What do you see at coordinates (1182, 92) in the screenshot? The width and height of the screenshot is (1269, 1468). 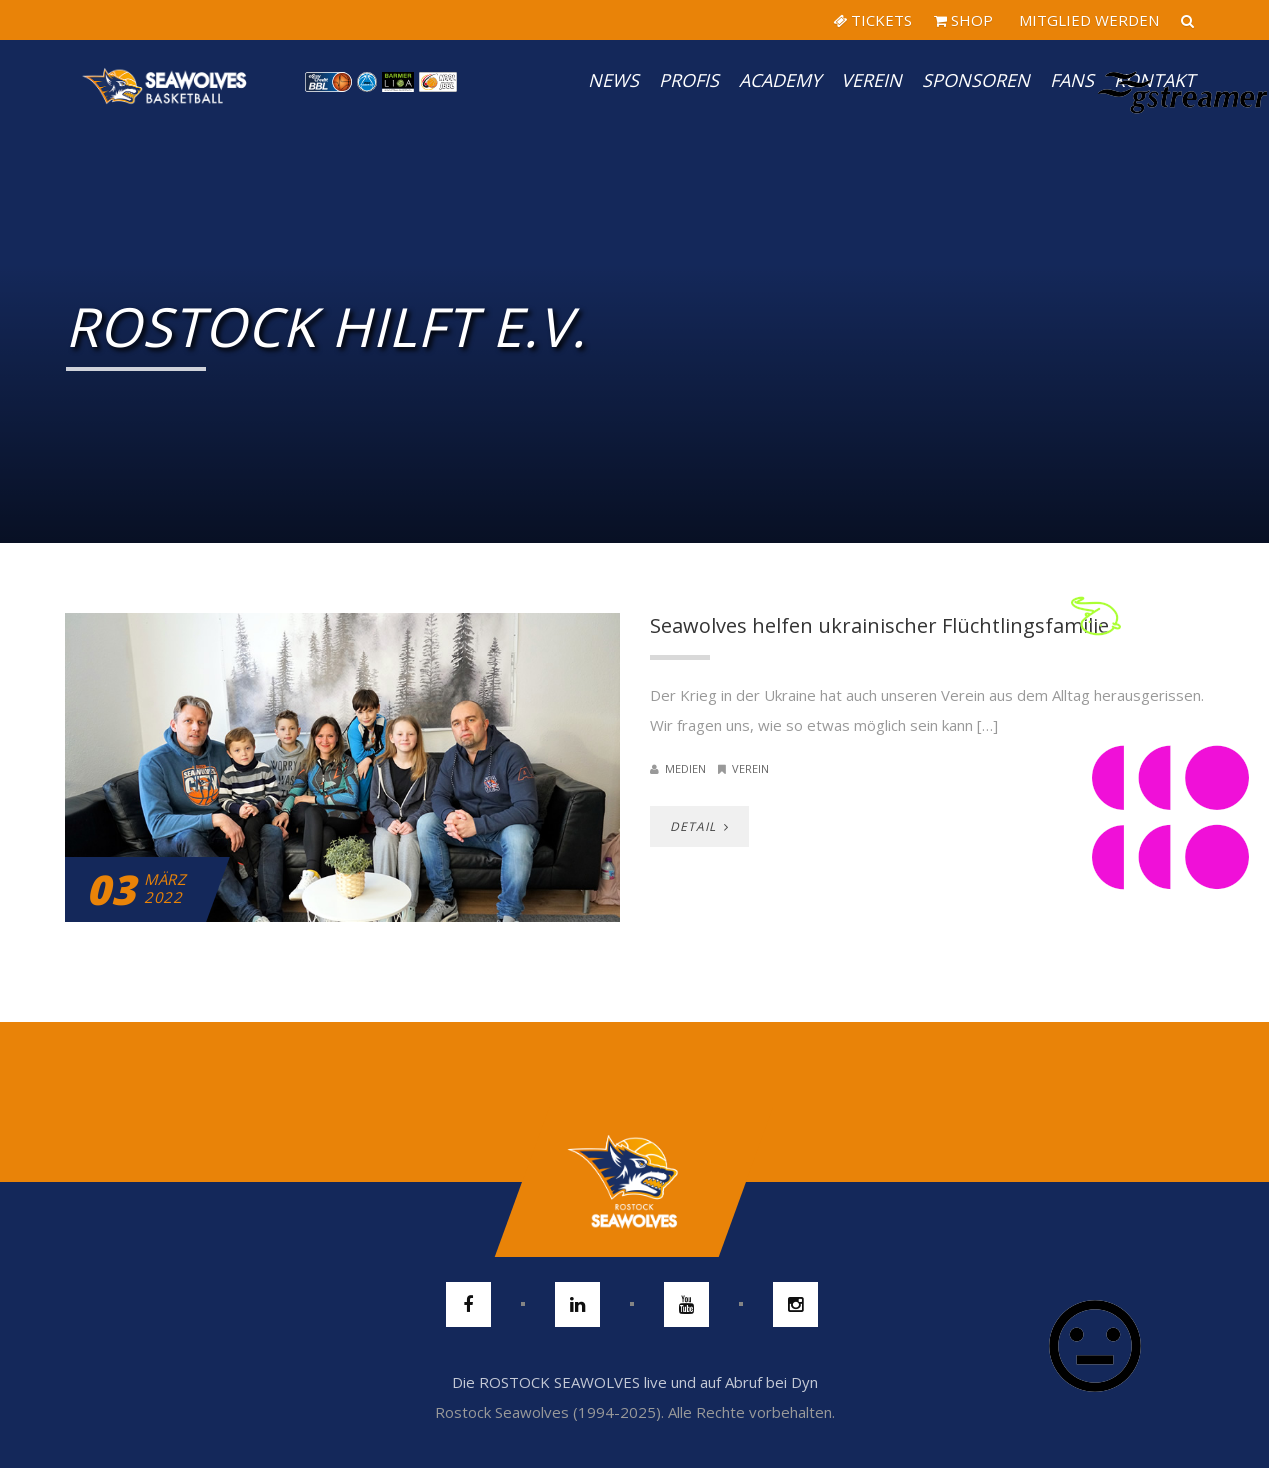 I see `gstreamer multimedia framework logo` at bounding box center [1182, 92].